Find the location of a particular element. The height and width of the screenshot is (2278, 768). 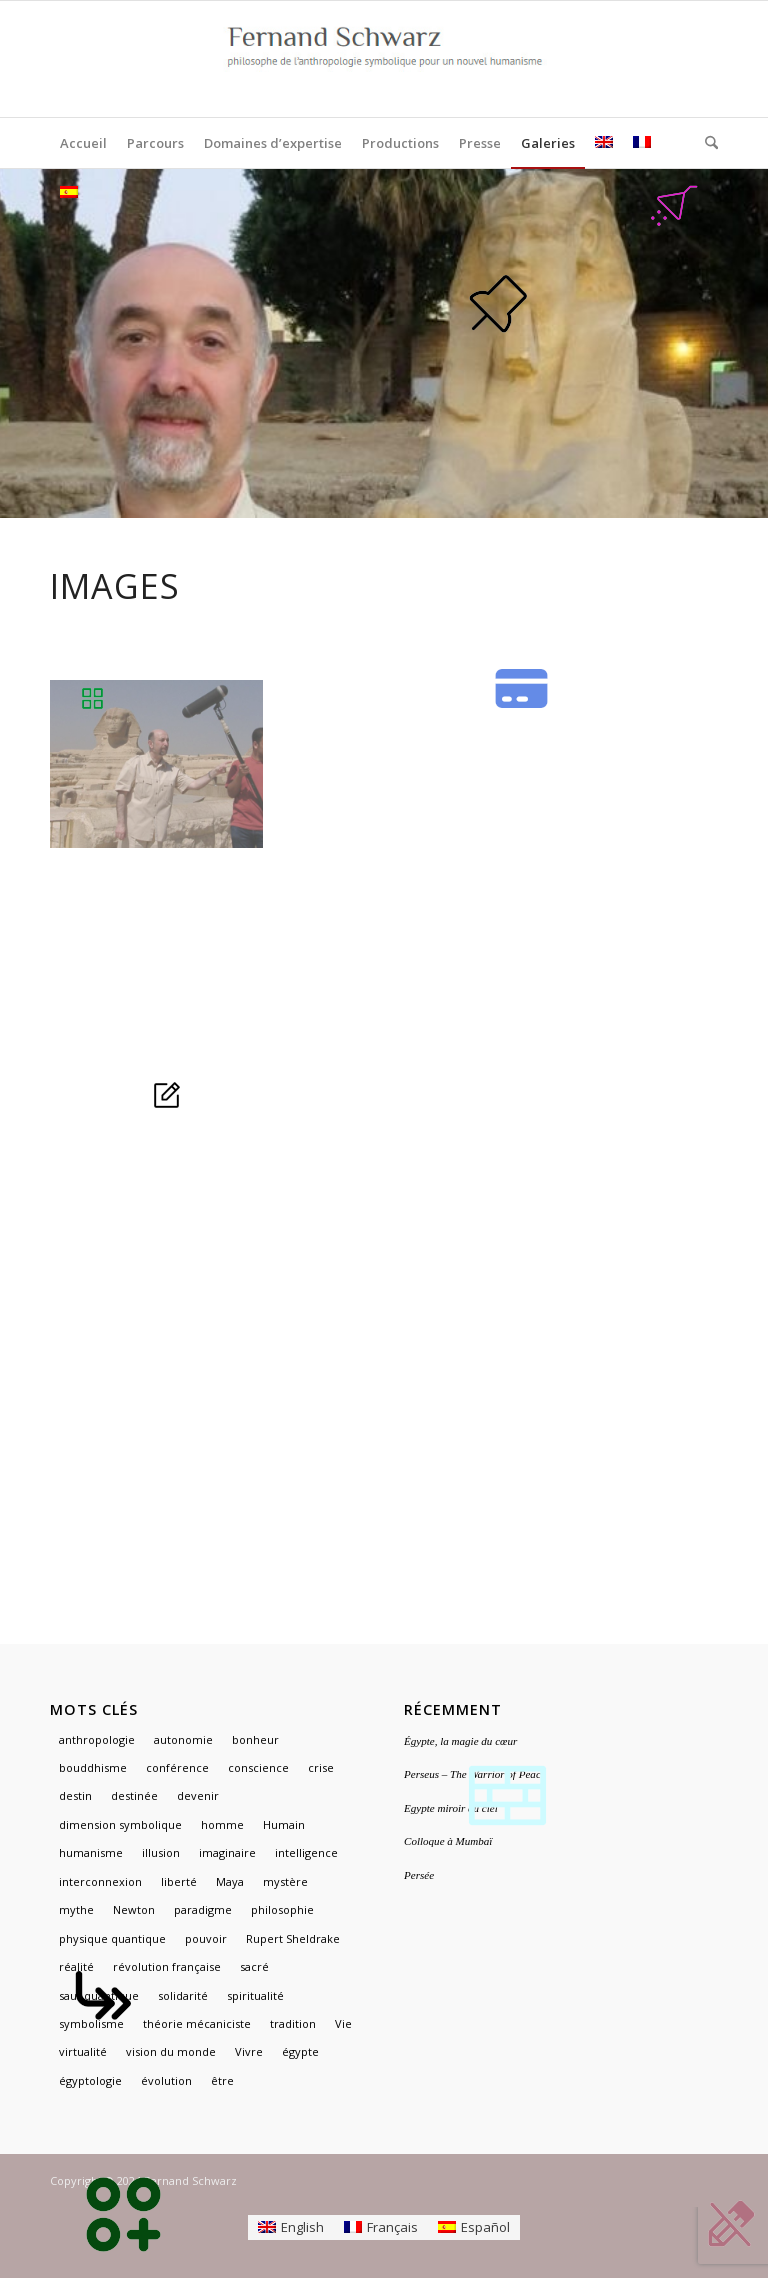

access firewall or security settings is located at coordinates (507, 1795).